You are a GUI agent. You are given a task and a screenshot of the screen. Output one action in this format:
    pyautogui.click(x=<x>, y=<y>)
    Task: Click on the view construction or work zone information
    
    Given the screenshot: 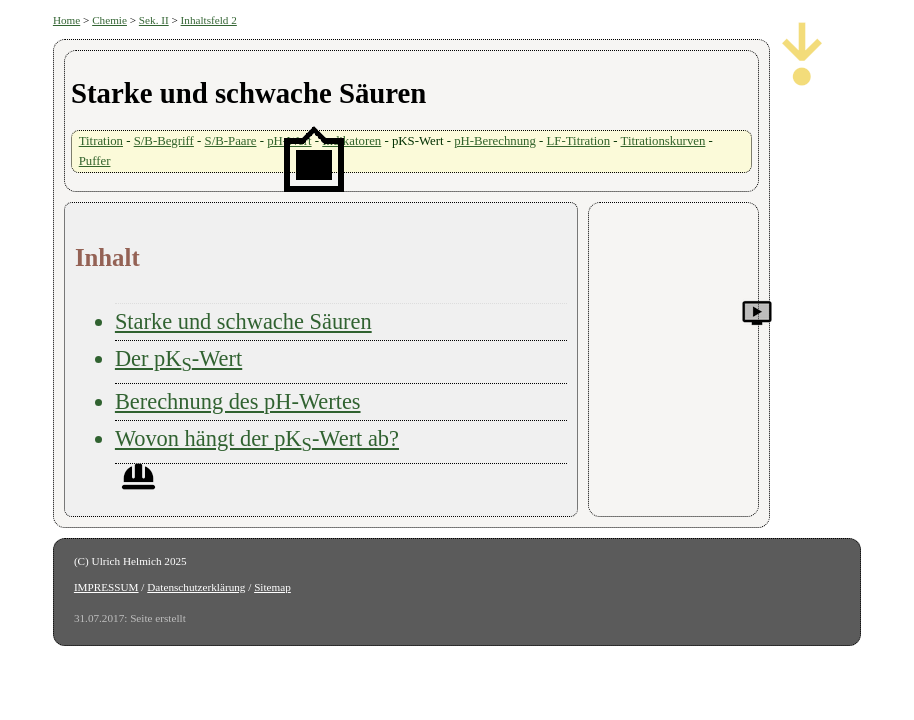 What is the action you would take?
    pyautogui.click(x=138, y=476)
    